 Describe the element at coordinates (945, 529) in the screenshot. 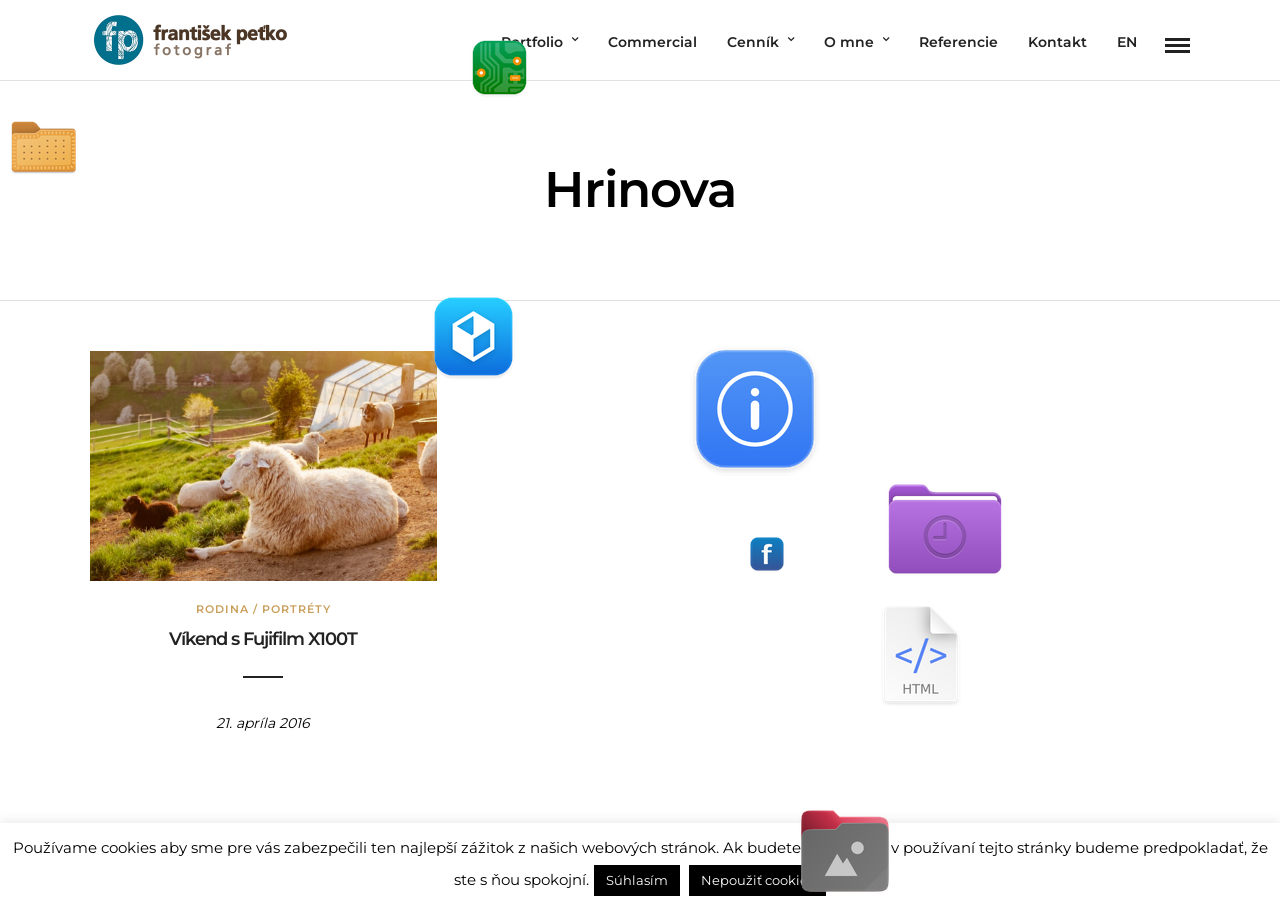

I see `access temporary files folder` at that location.